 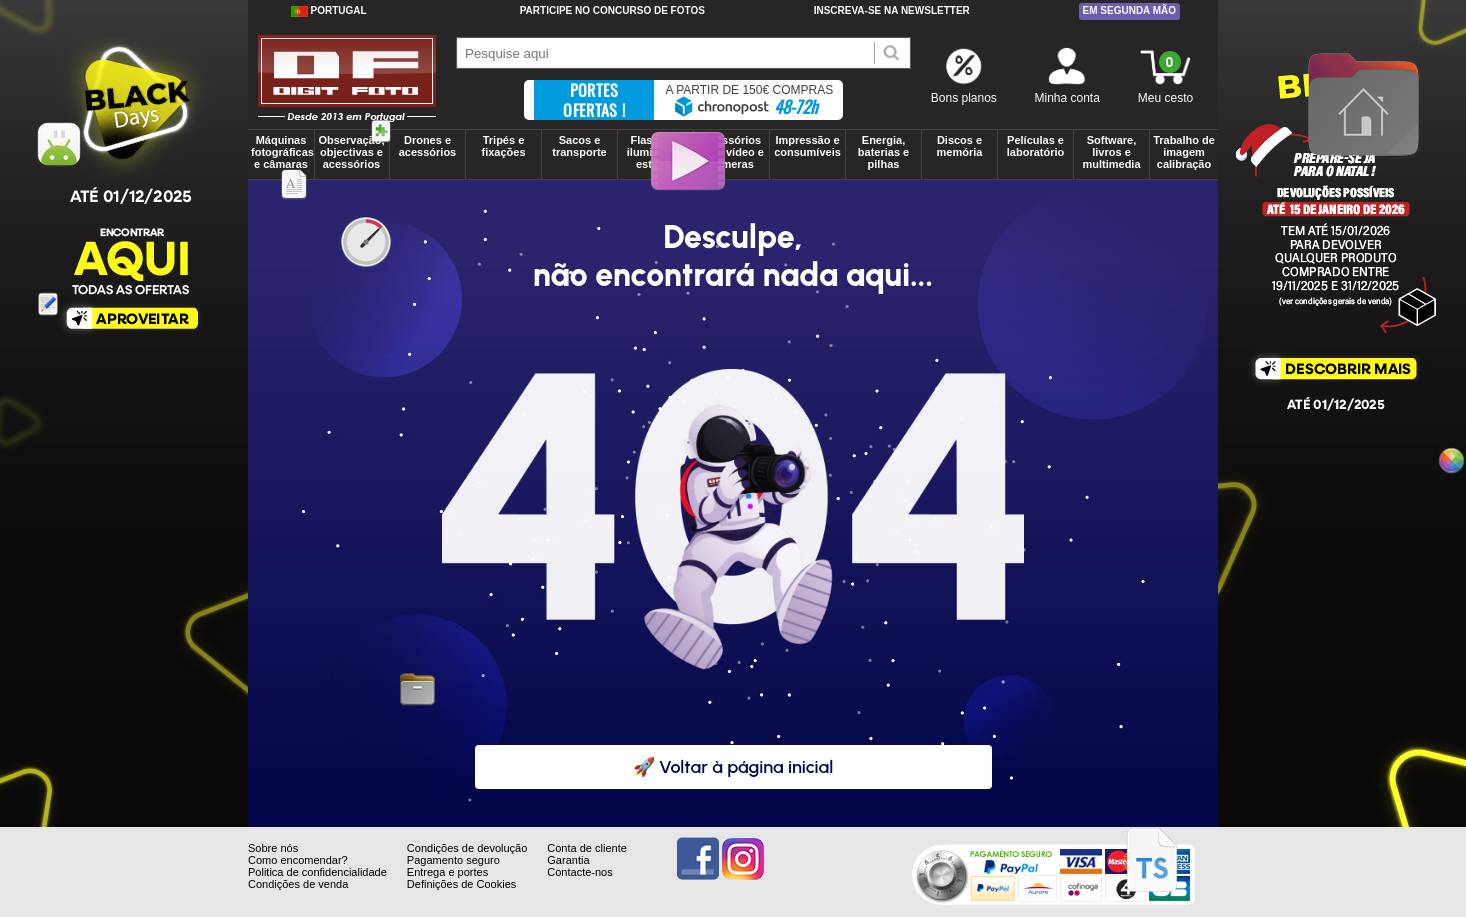 I want to click on access your home folder, so click(x=1363, y=104).